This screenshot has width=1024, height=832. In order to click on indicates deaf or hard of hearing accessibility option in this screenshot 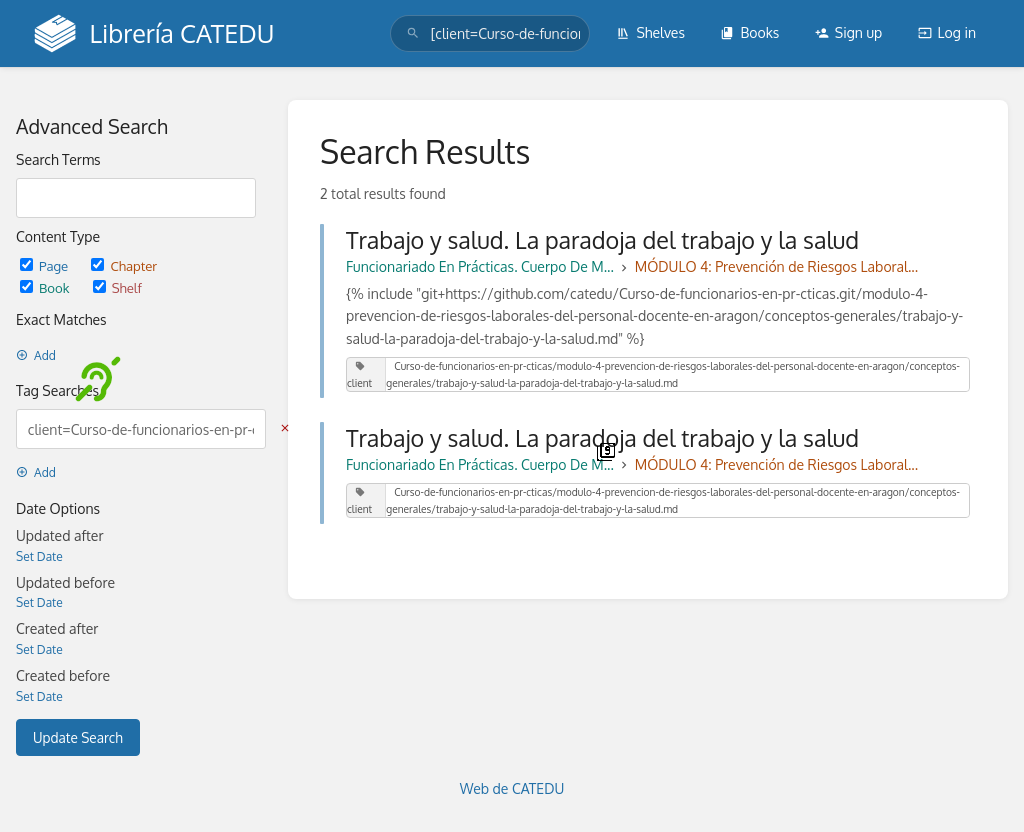, I will do `click(98, 379)`.